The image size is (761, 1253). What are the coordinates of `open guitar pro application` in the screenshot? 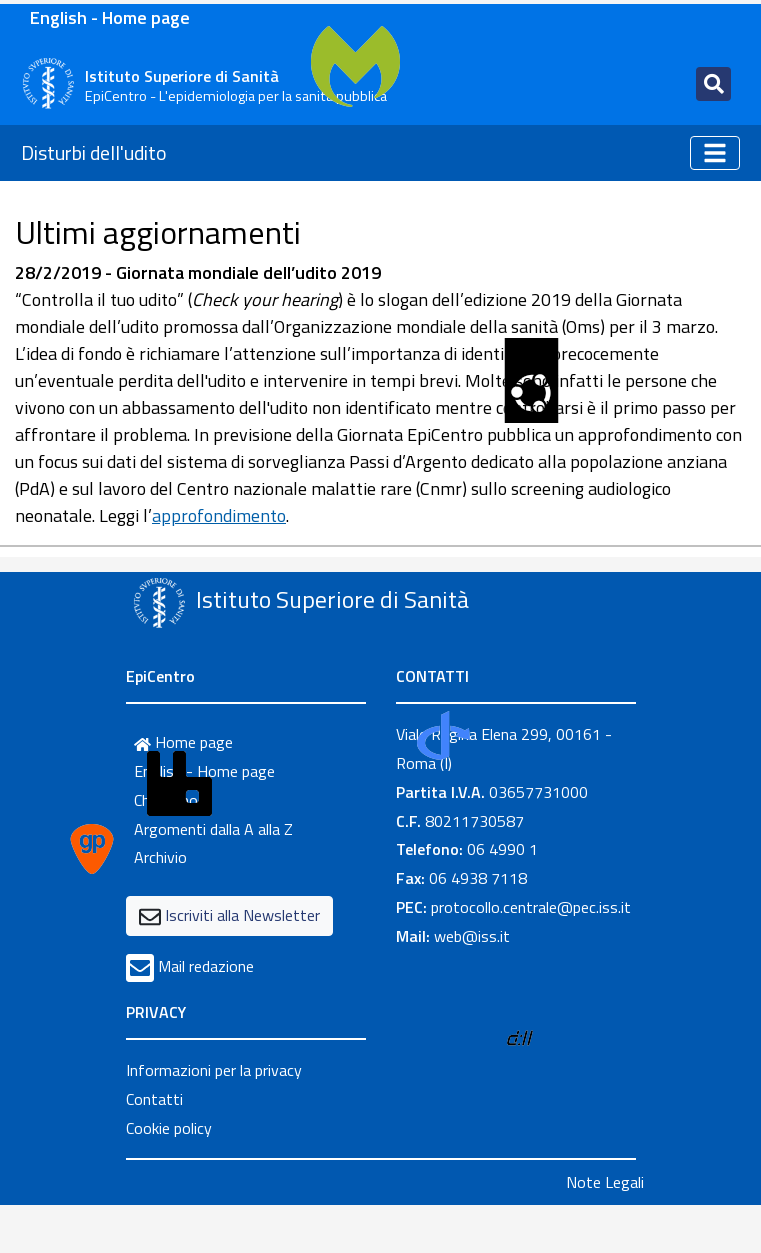 It's located at (92, 849).